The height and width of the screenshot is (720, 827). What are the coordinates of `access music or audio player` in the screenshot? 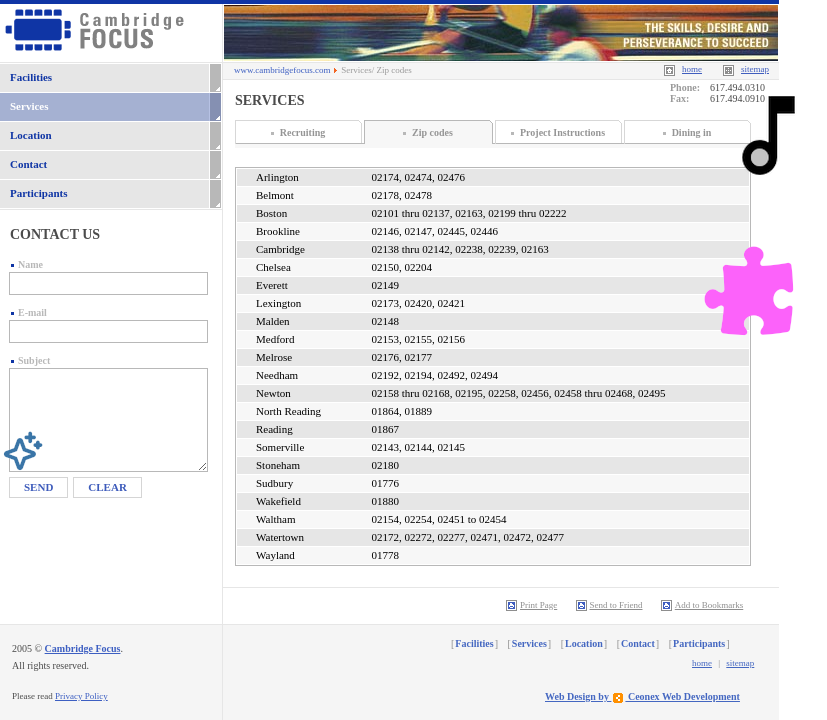 It's located at (768, 135).